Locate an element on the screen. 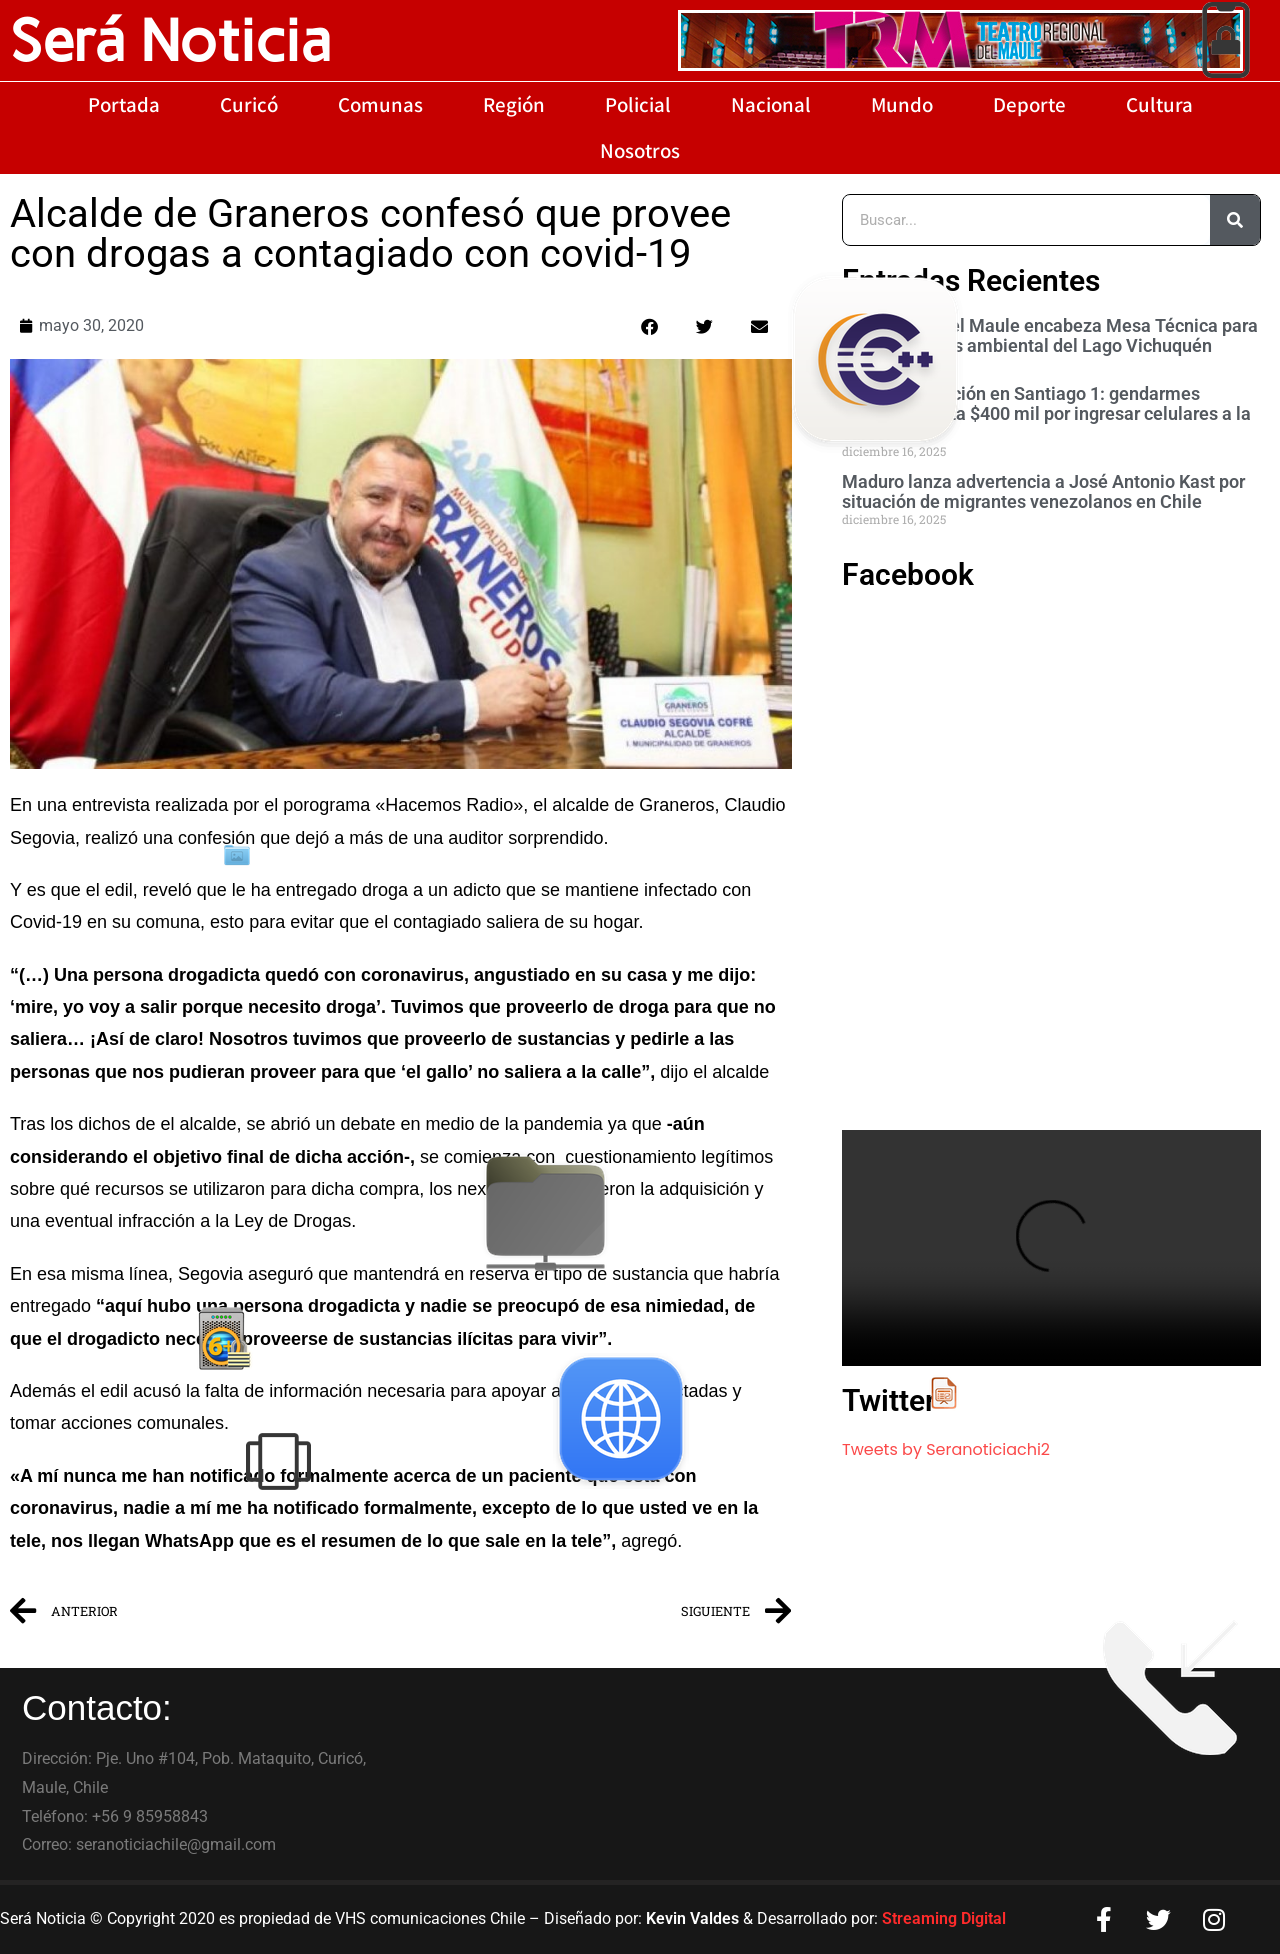 Image resolution: width=1280 pixels, height=1954 pixels. access files stored on a remote server is located at coordinates (545, 1211).